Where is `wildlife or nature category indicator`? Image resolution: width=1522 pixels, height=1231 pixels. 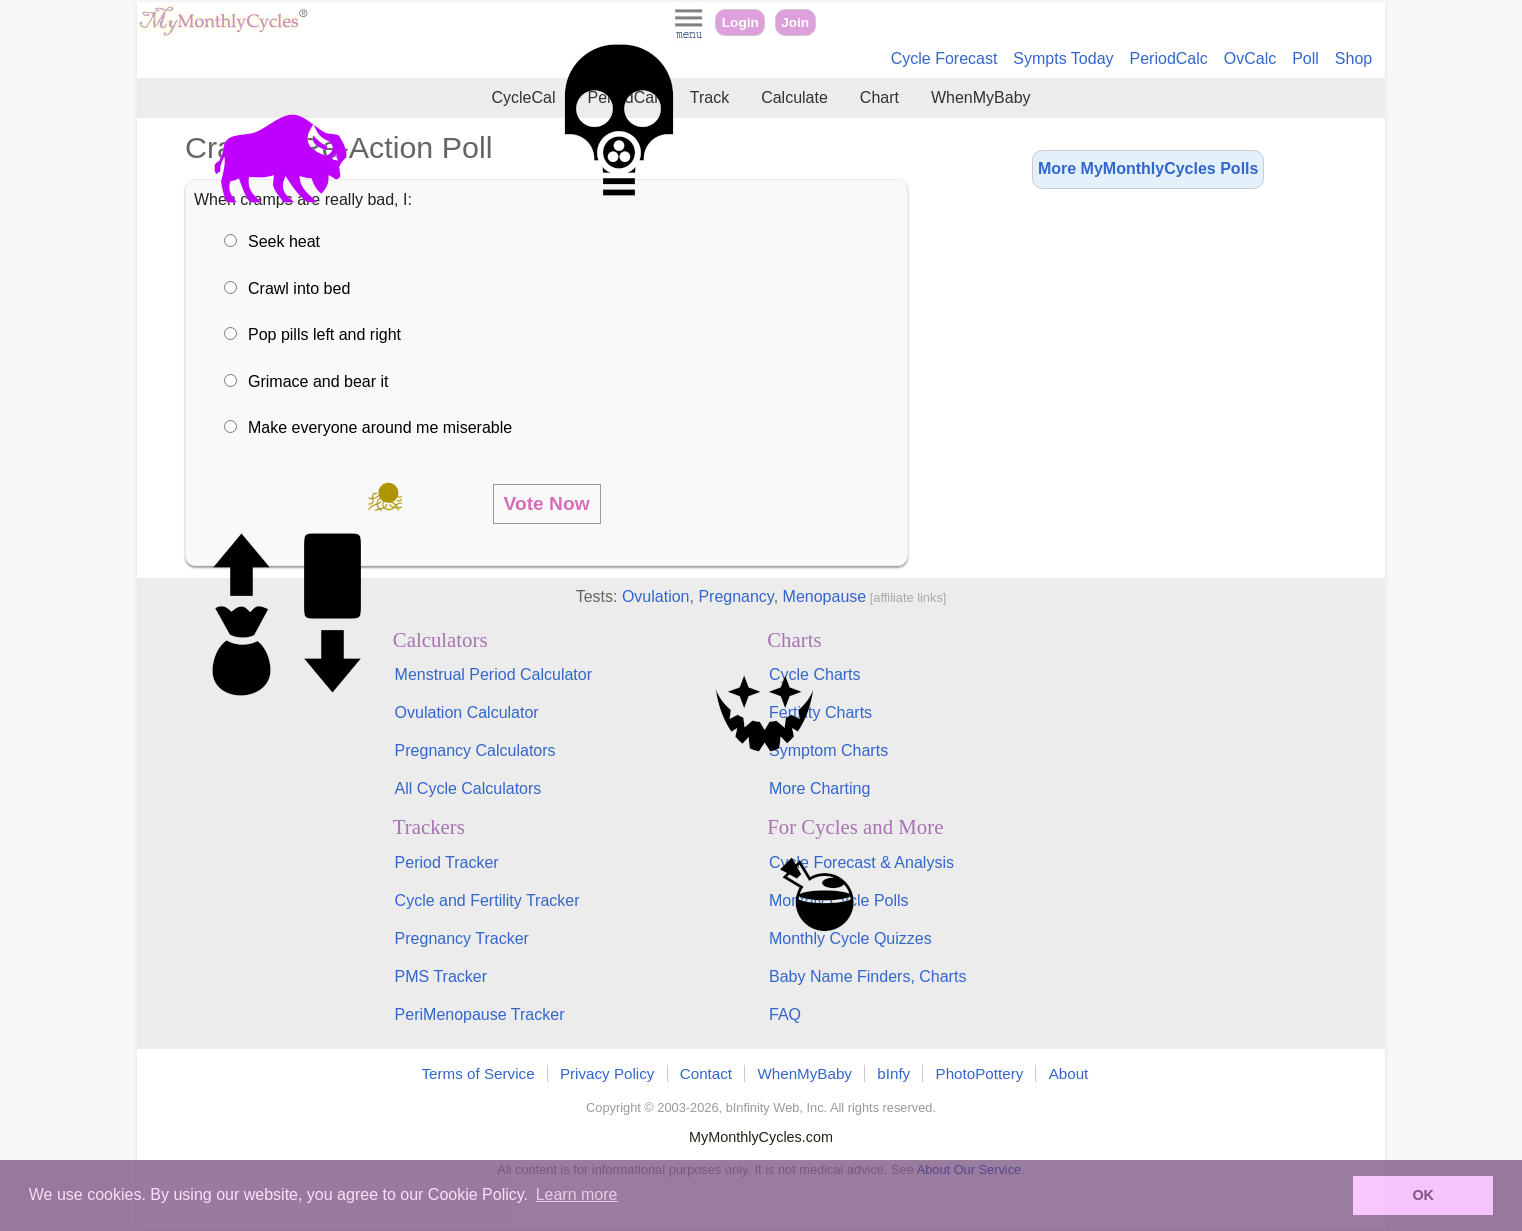
wildlife or nature category indicator is located at coordinates (280, 158).